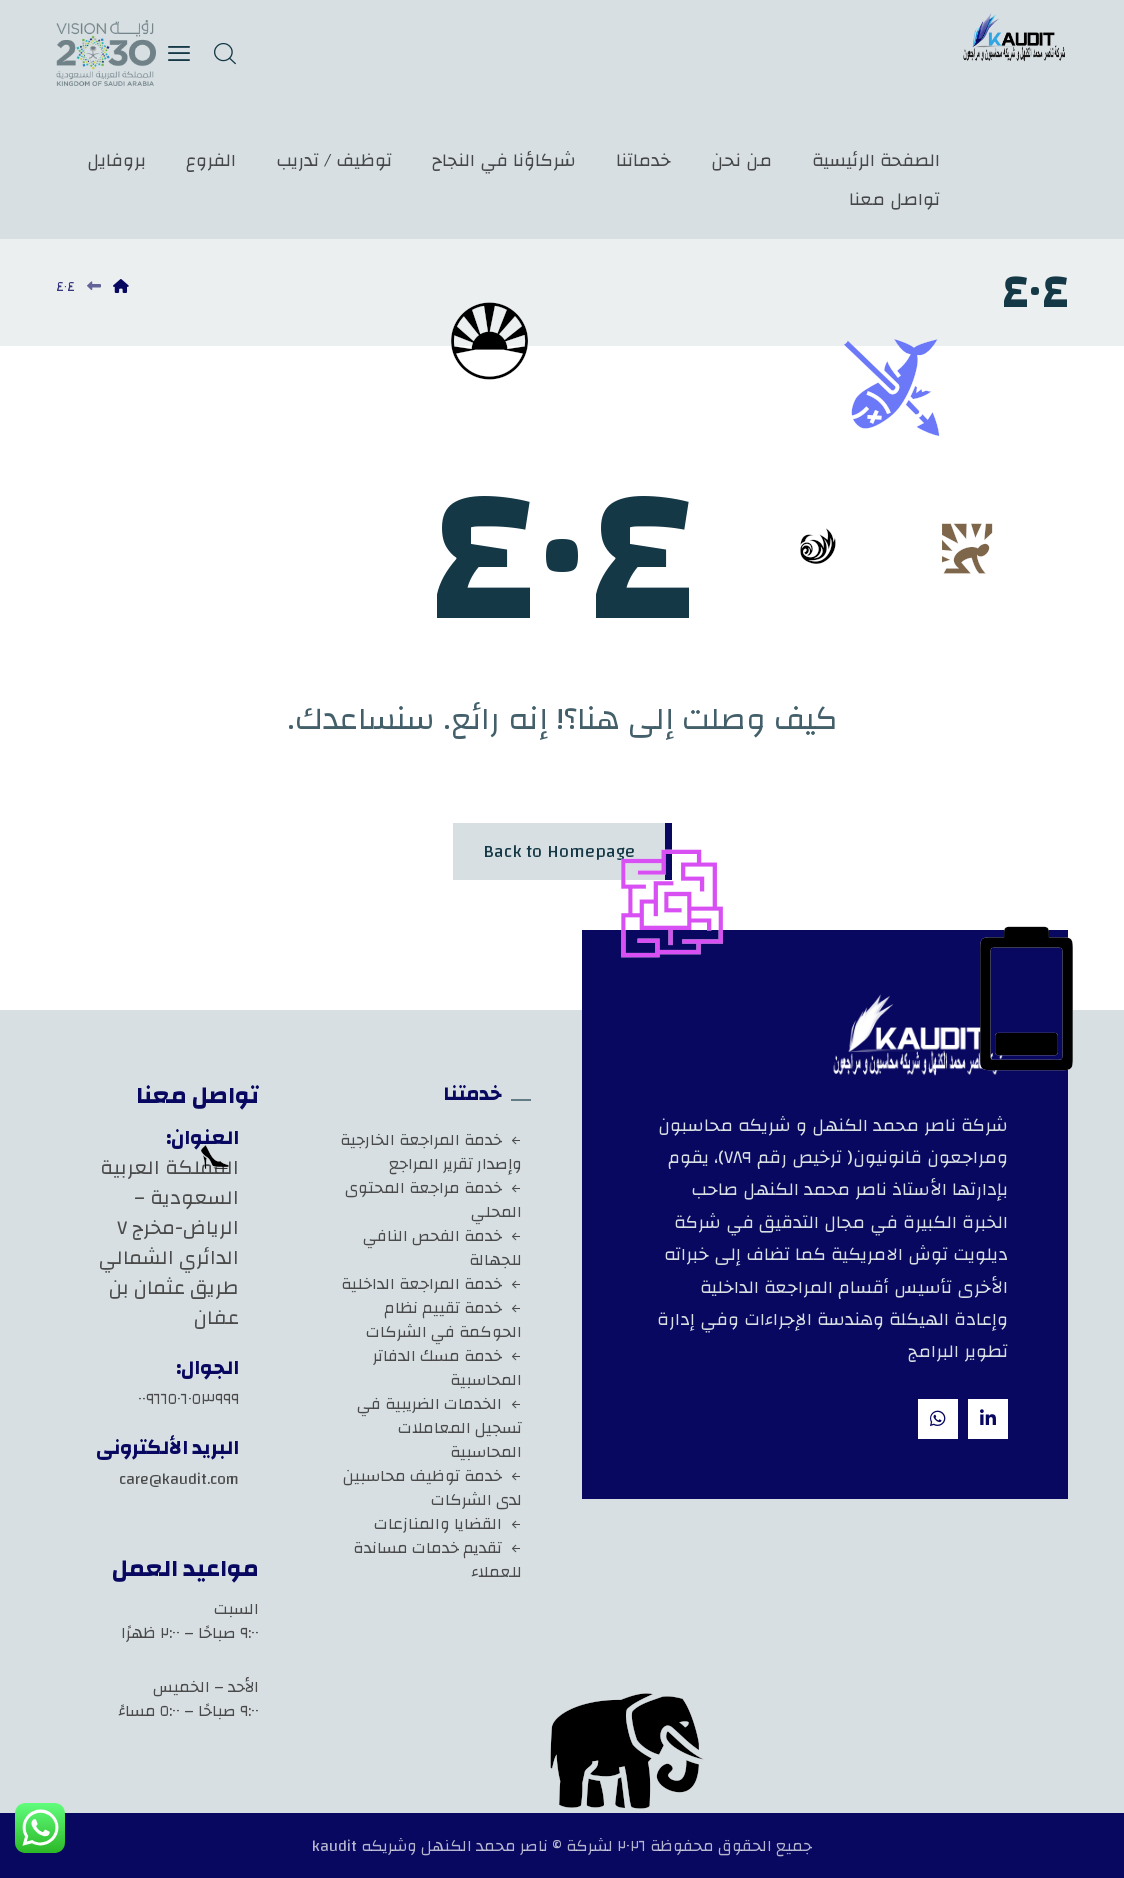 The height and width of the screenshot is (1878, 1124). Describe the element at coordinates (967, 549) in the screenshot. I see `indicates oppression or overwhelming force in gameplay` at that location.